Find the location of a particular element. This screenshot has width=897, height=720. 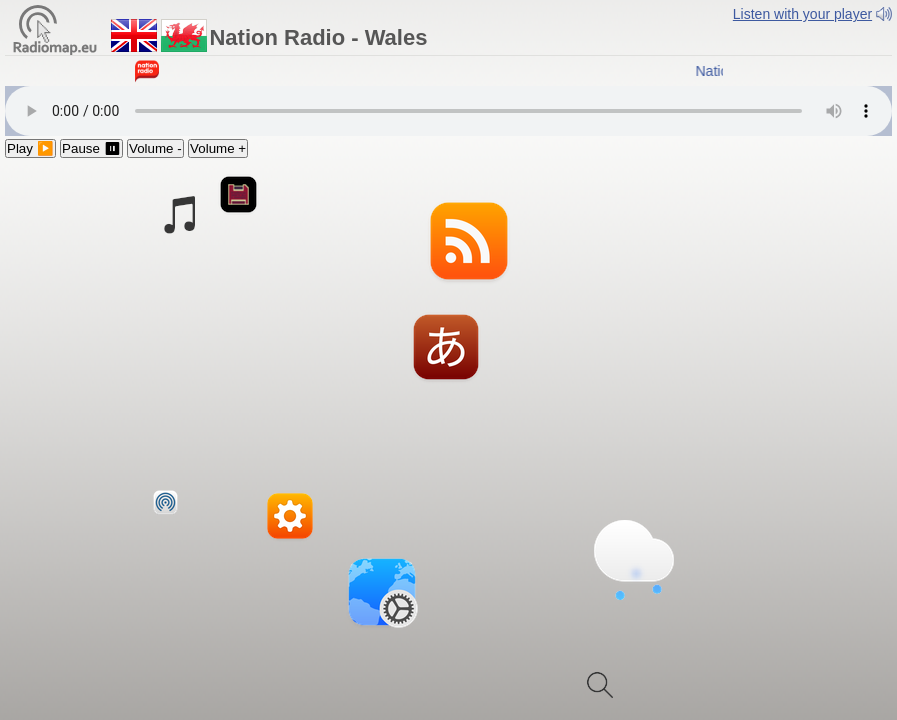

open rss feed reader app is located at coordinates (469, 241).